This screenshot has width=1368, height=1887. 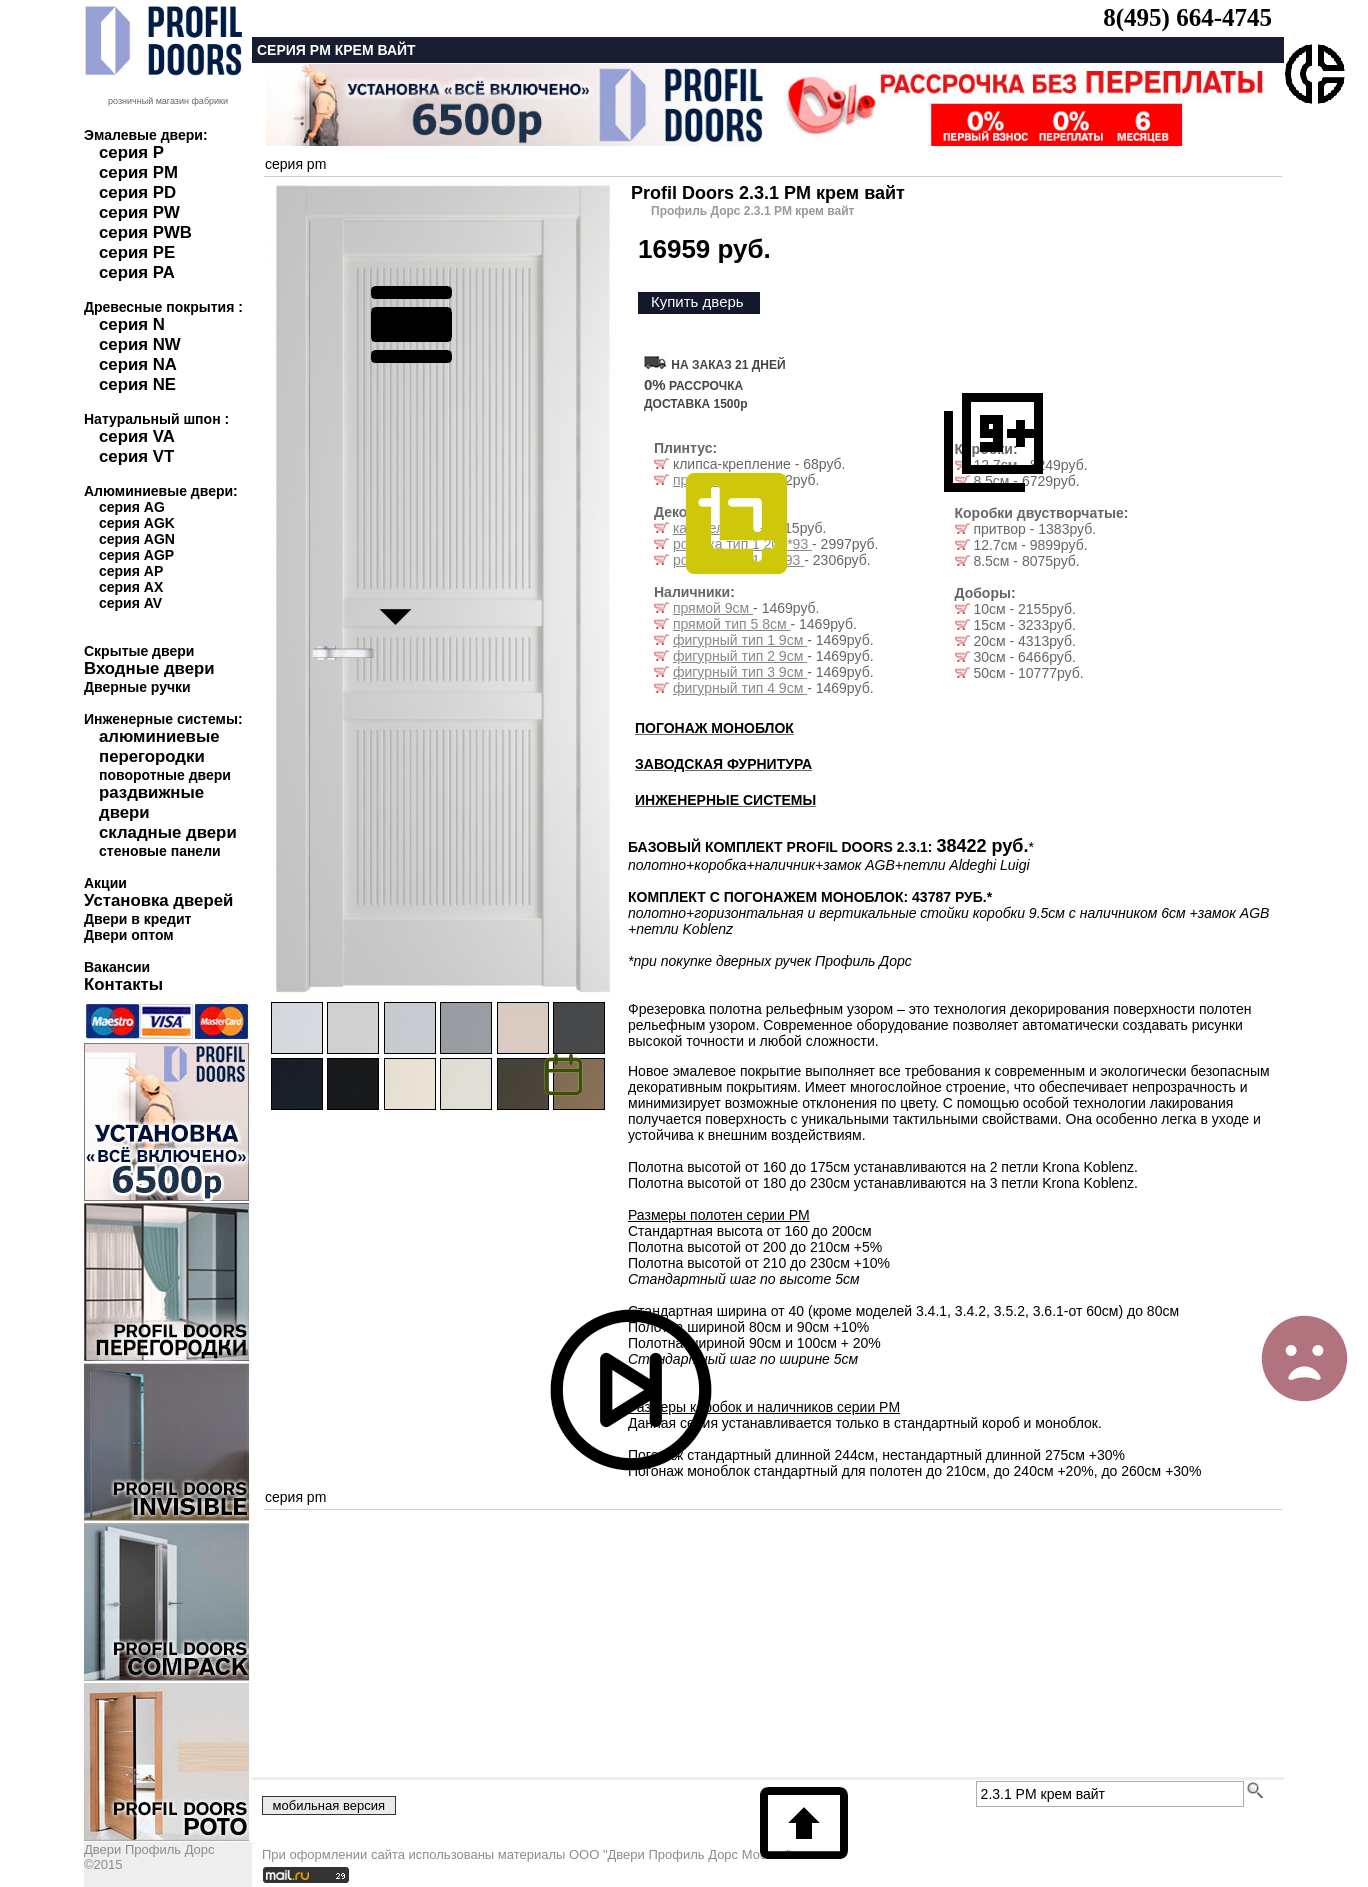 I want to click on view or open calendar, so click(x=563, y=1074).